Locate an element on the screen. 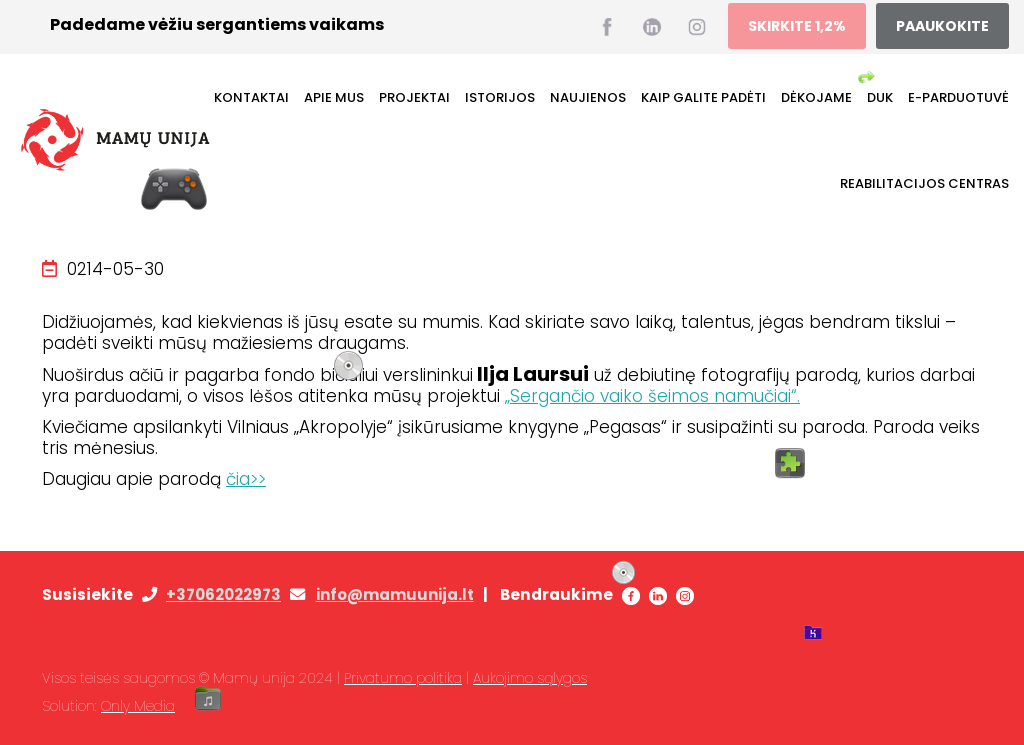  configure game controller settings is located at coordinates (174, 189).